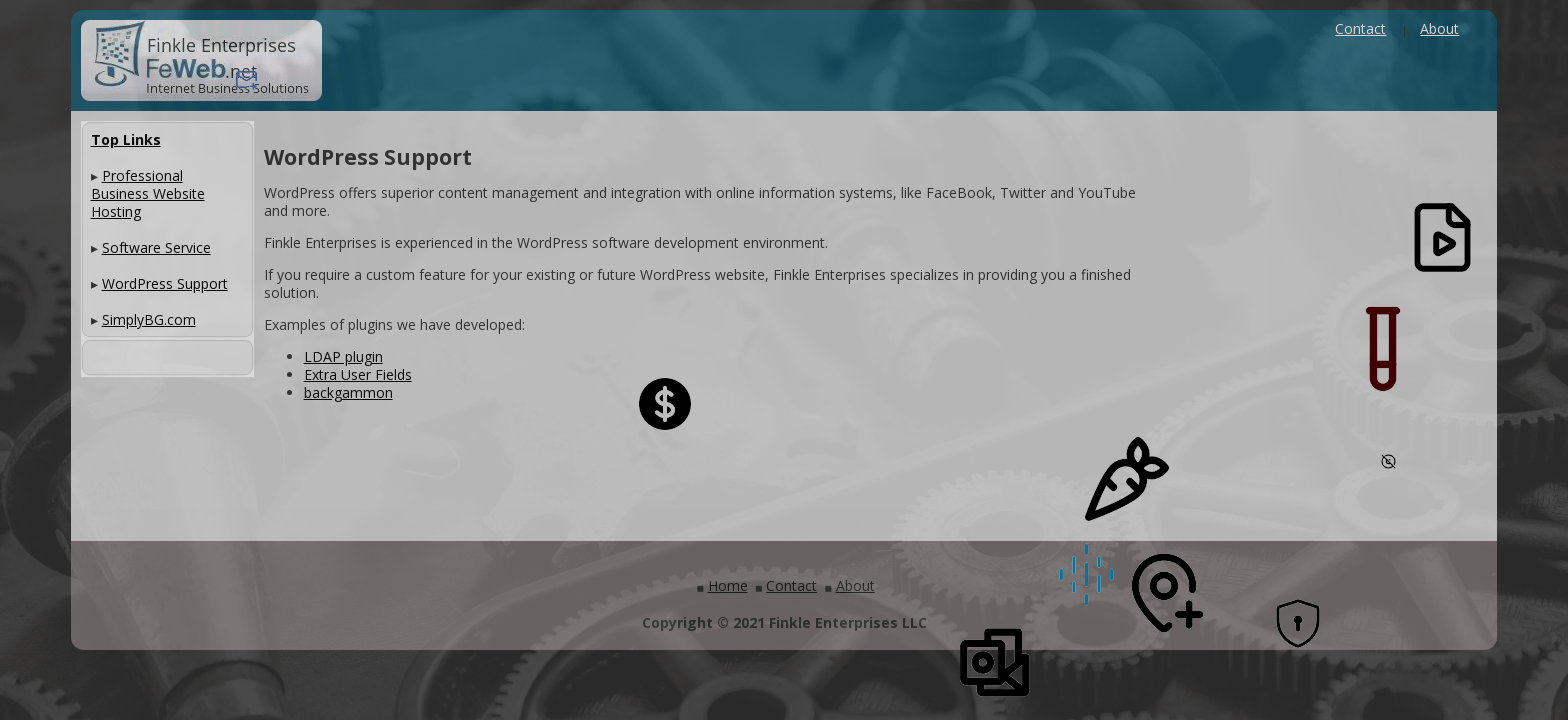  Describe the element at coordinates (1164, 593) in the screenshot. I see `add a new location pin` at that location.